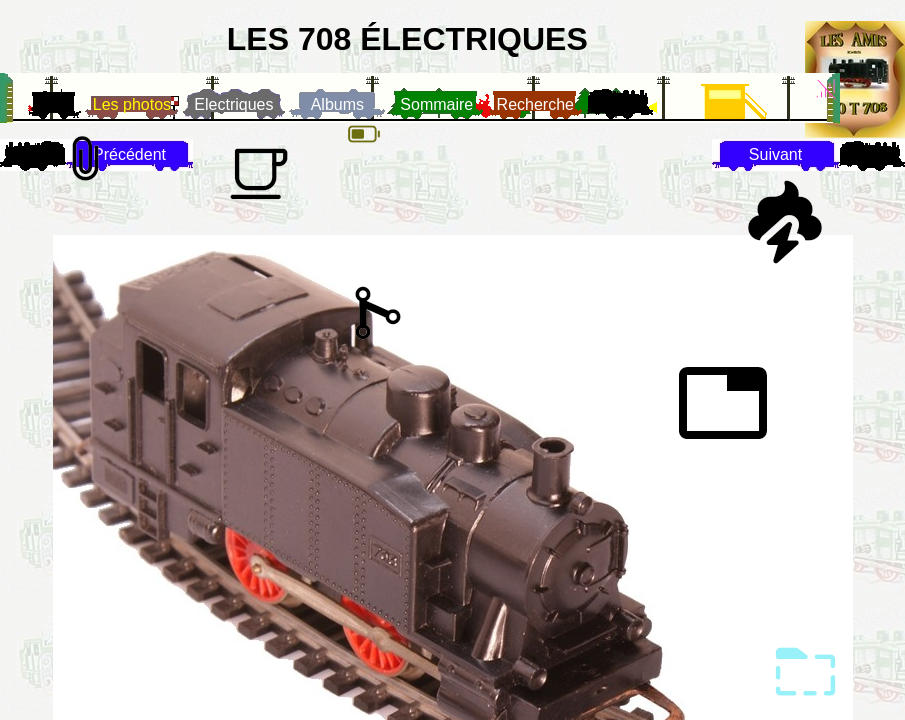 This screenshot has width=905, height=720. Describe the element at coordinates (259, 175) in the screenshot. I see `find nearby coffee shops or cafes` at that location.